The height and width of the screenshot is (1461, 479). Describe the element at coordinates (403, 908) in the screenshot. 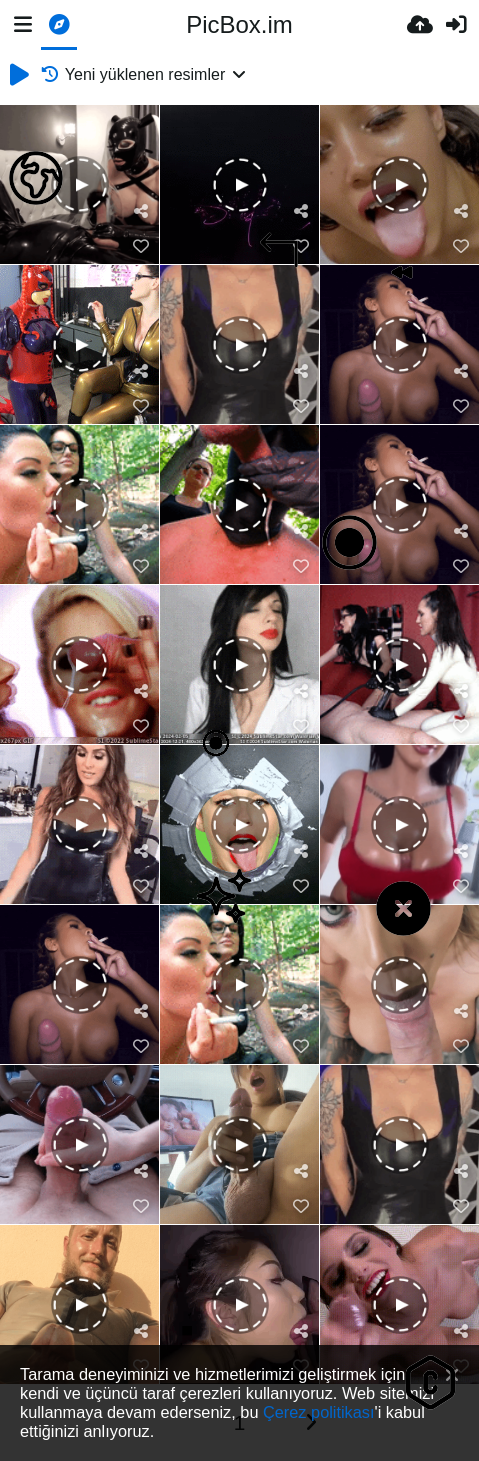

I see `close or dismiss a dialog` at that location.